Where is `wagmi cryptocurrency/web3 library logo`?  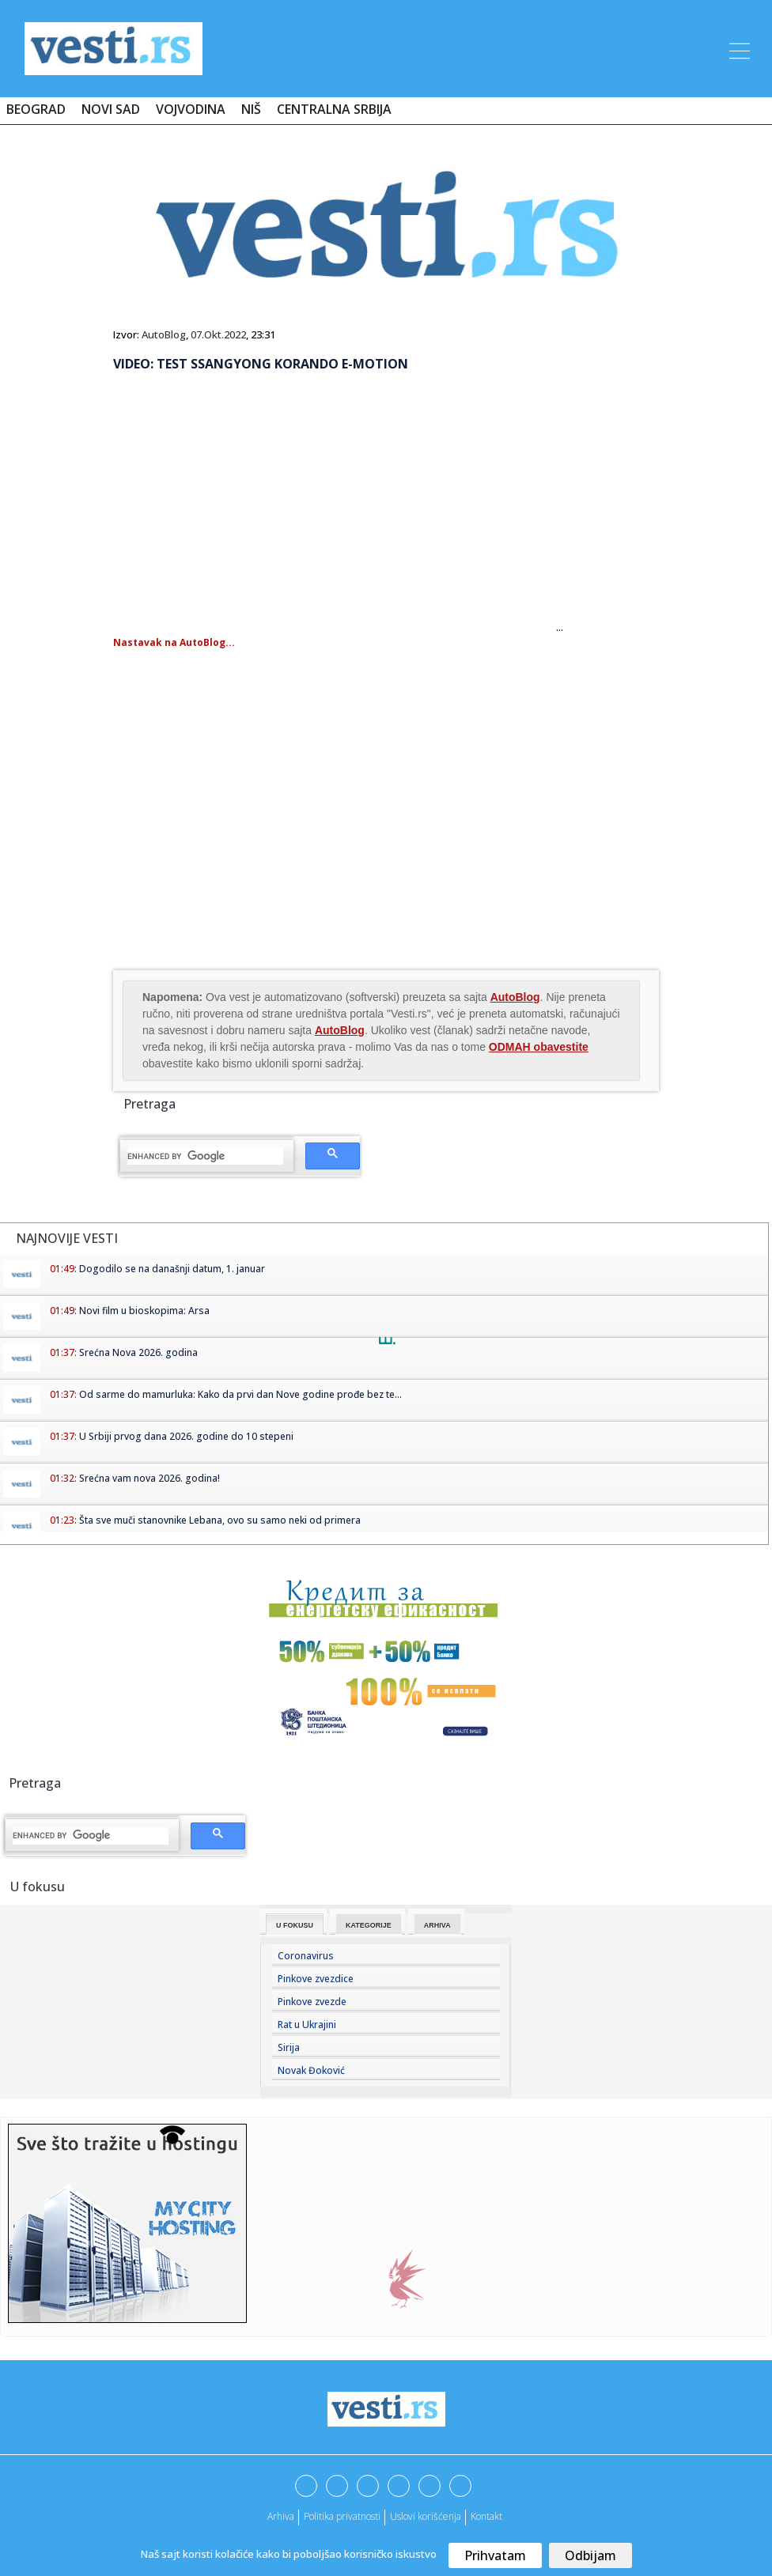 wagmi cryptocurrency/web3 library logo is located at coordinates (387, 1340).